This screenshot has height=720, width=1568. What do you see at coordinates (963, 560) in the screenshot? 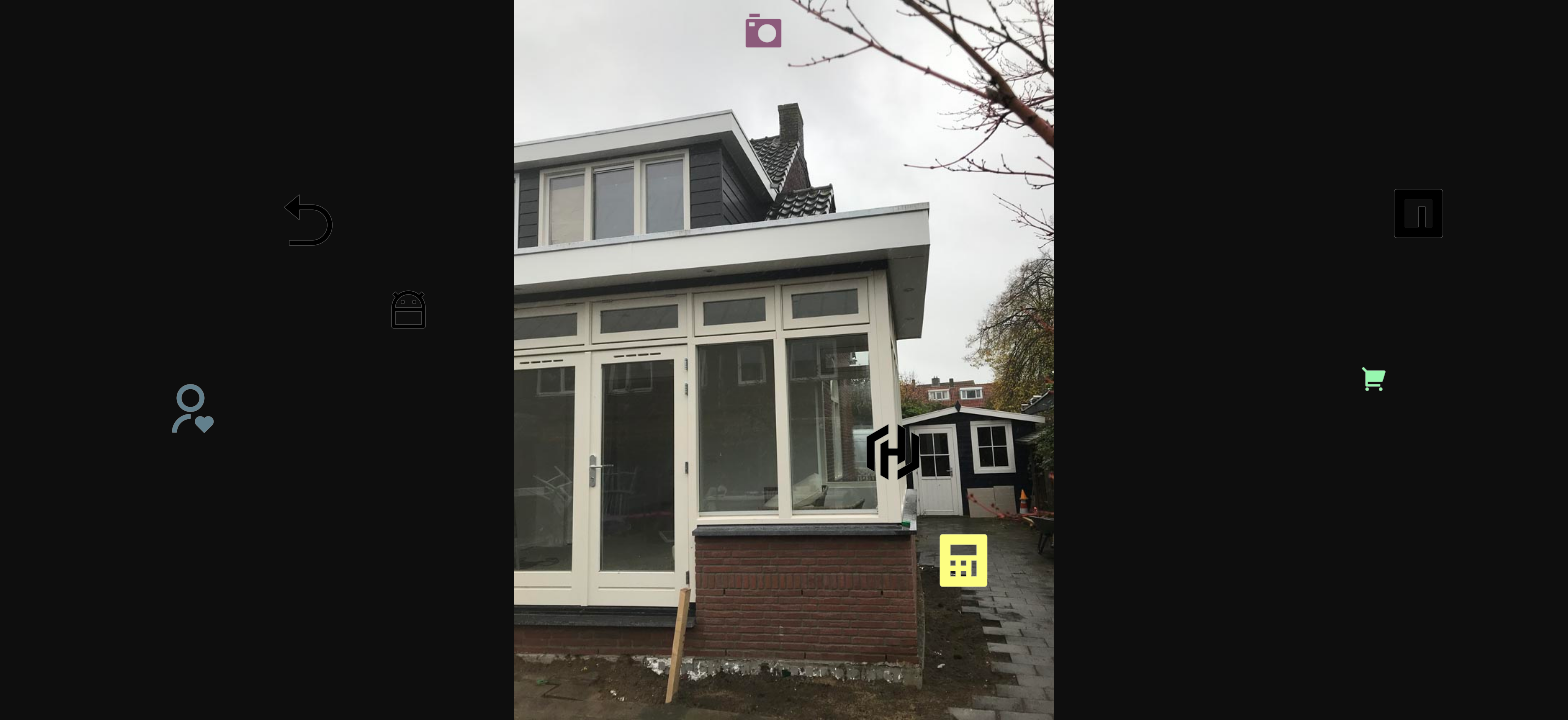
I see `open the calculator app` at bounding box center [963, 560].